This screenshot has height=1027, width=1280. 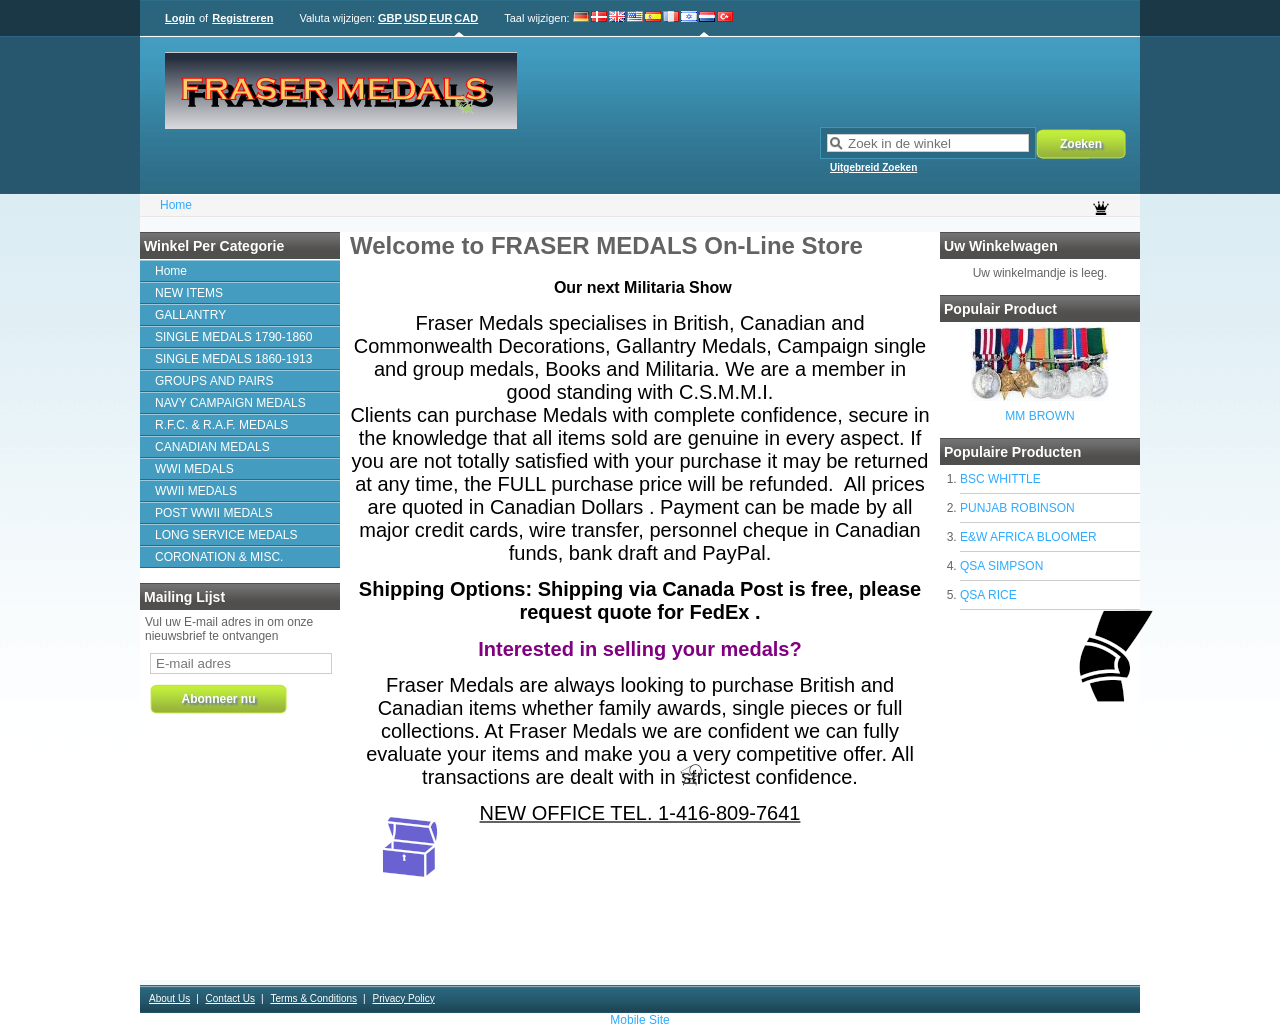 What do you see at coordinates (410, 847) in the screenshot?
I see `open treasure chest to collect rewards` at bounding box center [410, 847].